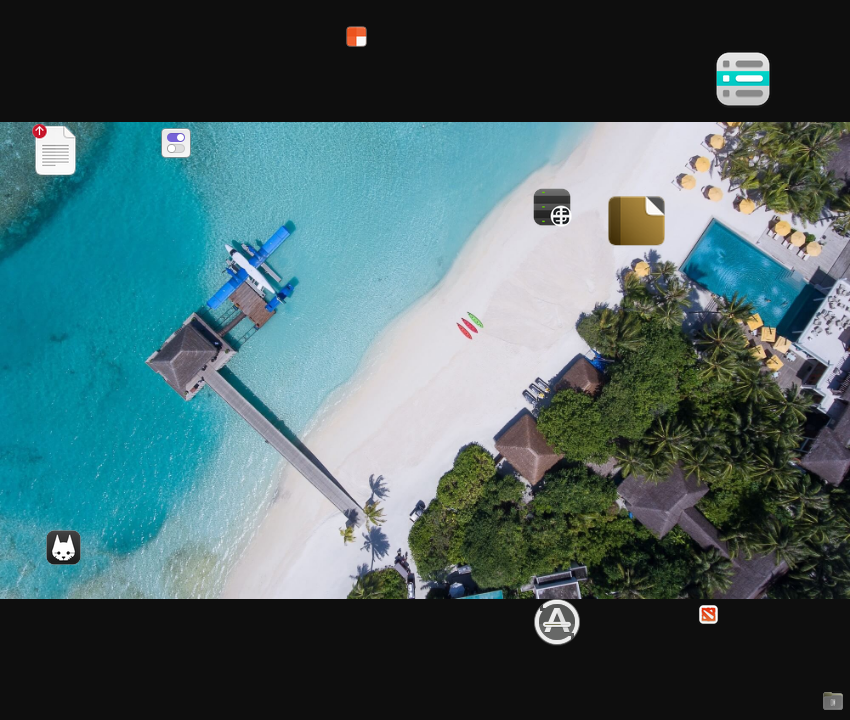  What do you see at coordinates (557, 622) in the screenshot?
I see `open the software update application` at bounding box center [557, 622].